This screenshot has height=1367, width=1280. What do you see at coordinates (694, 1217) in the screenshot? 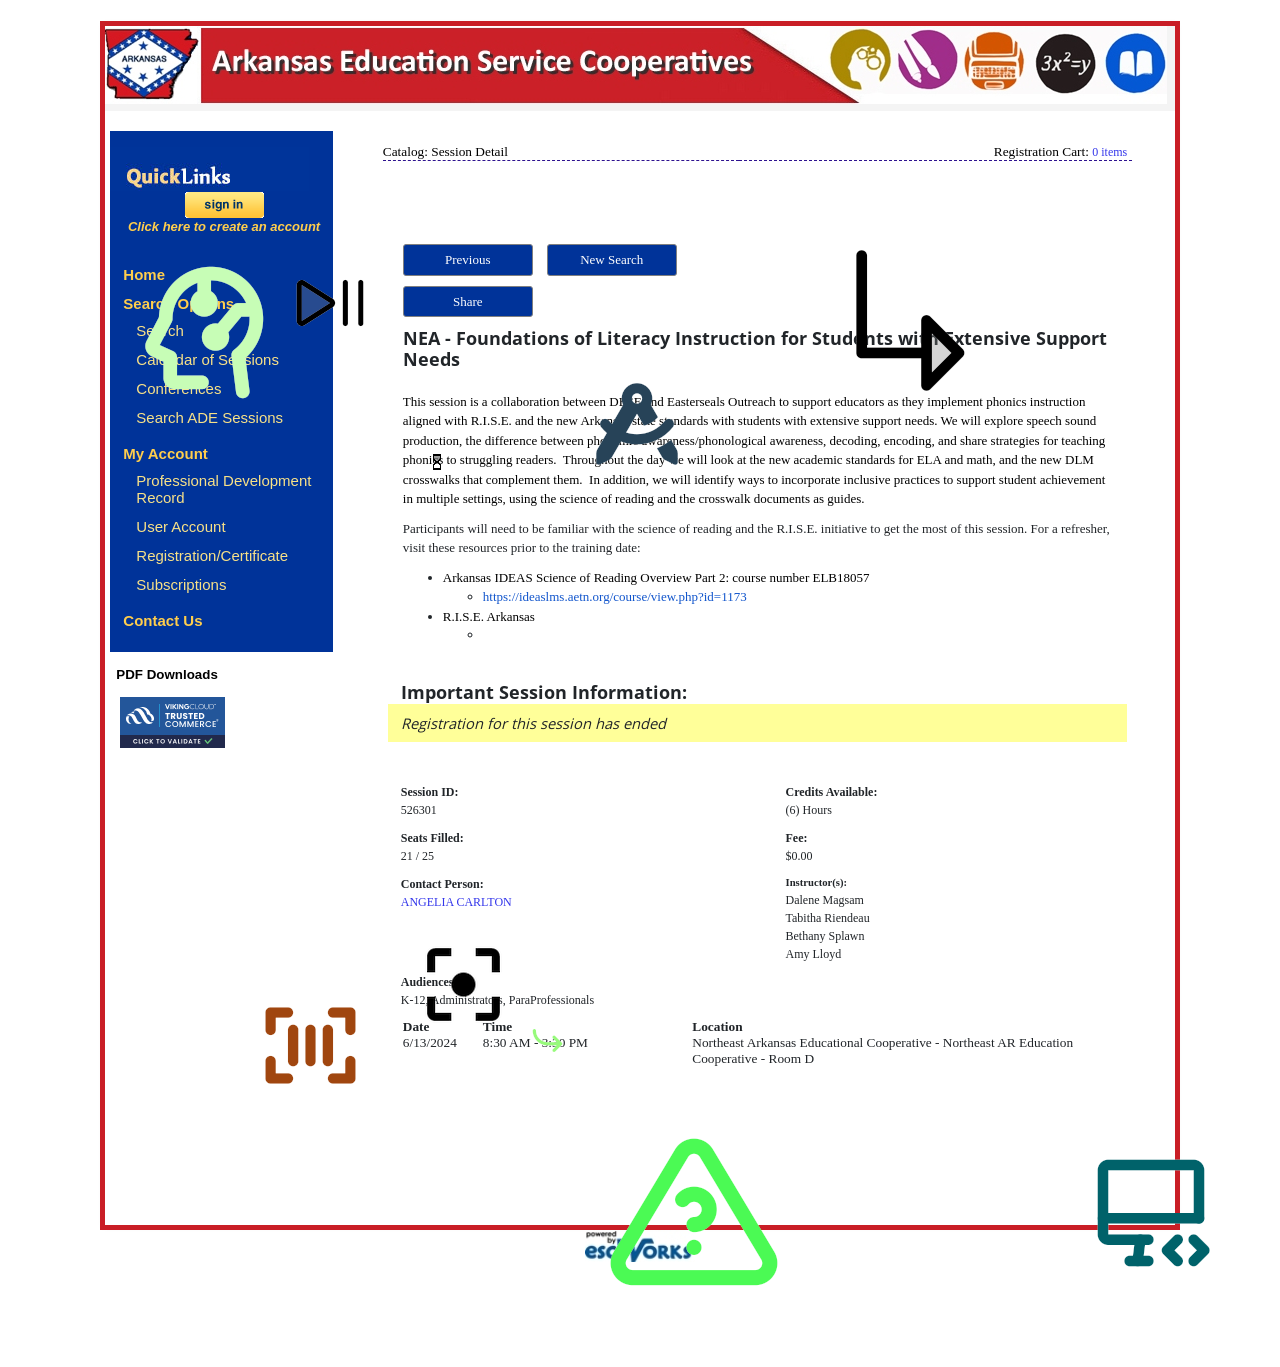
I see `access help or support for a warning condition` at bounding box center [694, 1217].